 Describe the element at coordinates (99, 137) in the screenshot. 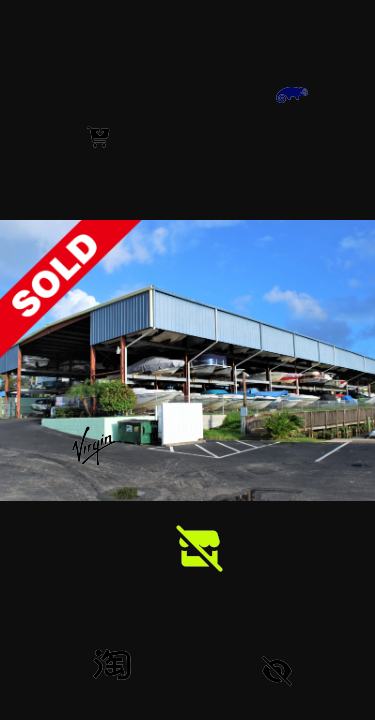

I see `add item to shopping cart` at that location.